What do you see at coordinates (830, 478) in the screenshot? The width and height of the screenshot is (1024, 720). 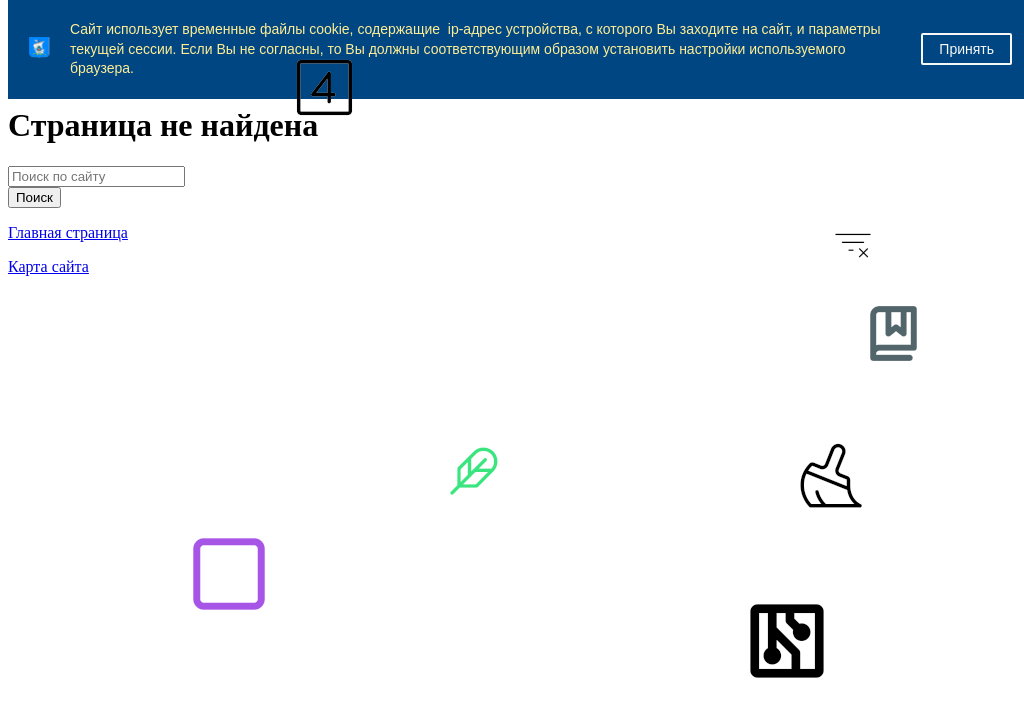 I see `clear or clean up data` at bounding box center [830, 478].